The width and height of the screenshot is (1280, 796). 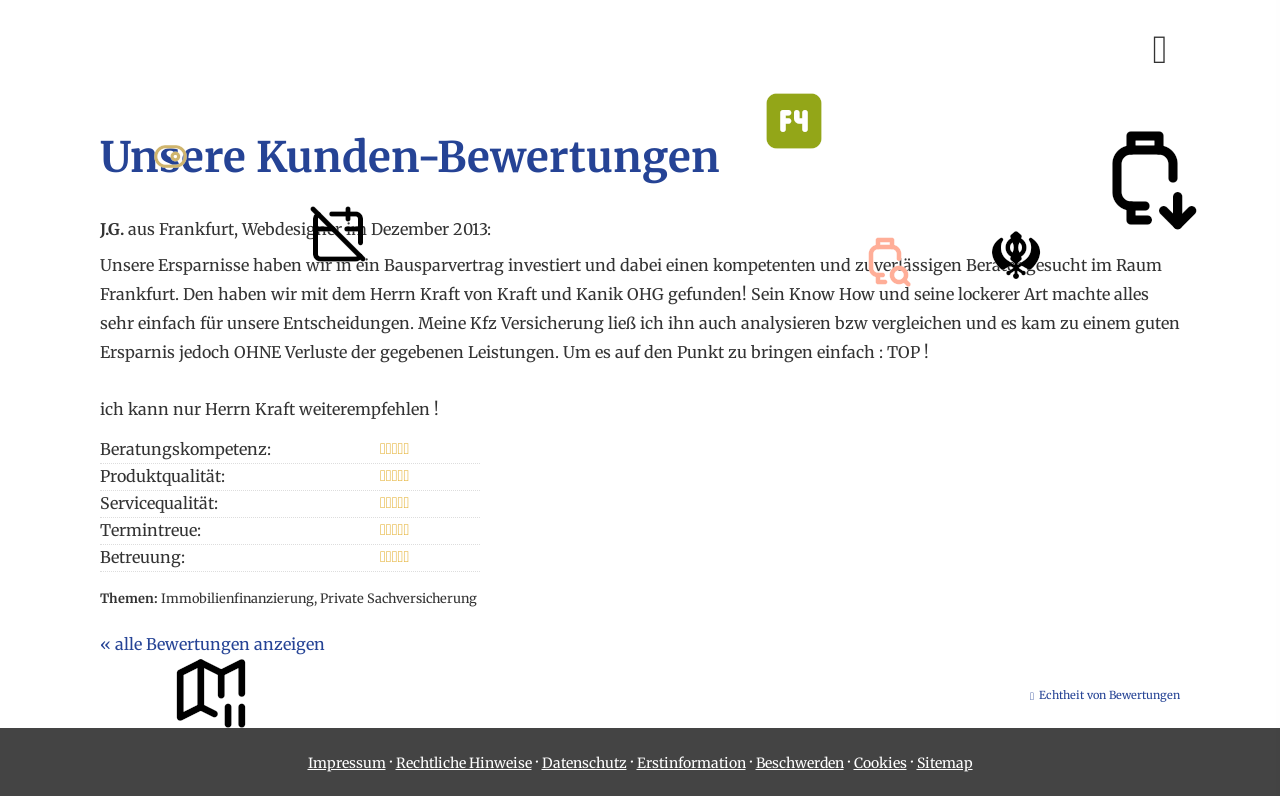 I want to click on search for a connected smartwatch, so click(x=885, y=261).